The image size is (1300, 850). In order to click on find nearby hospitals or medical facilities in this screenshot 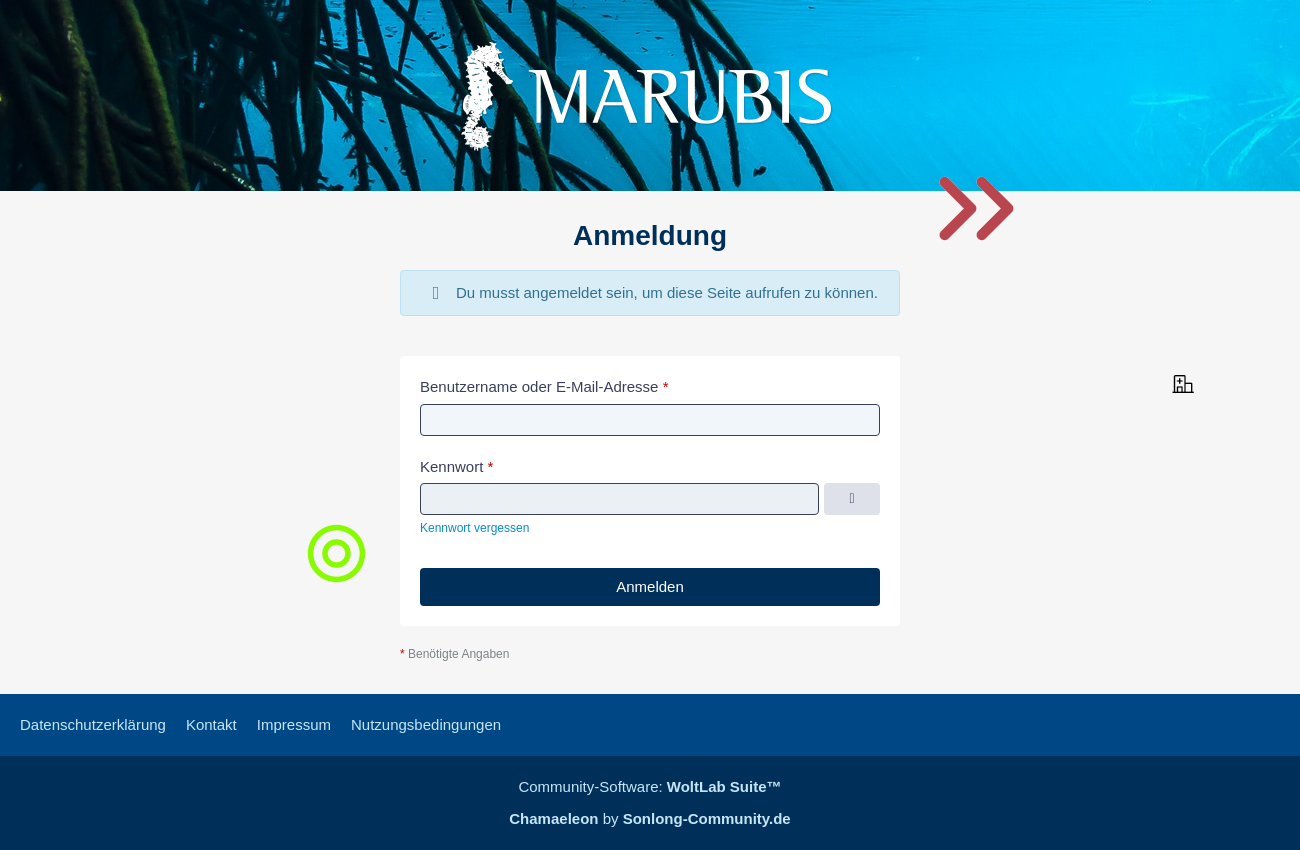, I will do `click(1182, 384)`.